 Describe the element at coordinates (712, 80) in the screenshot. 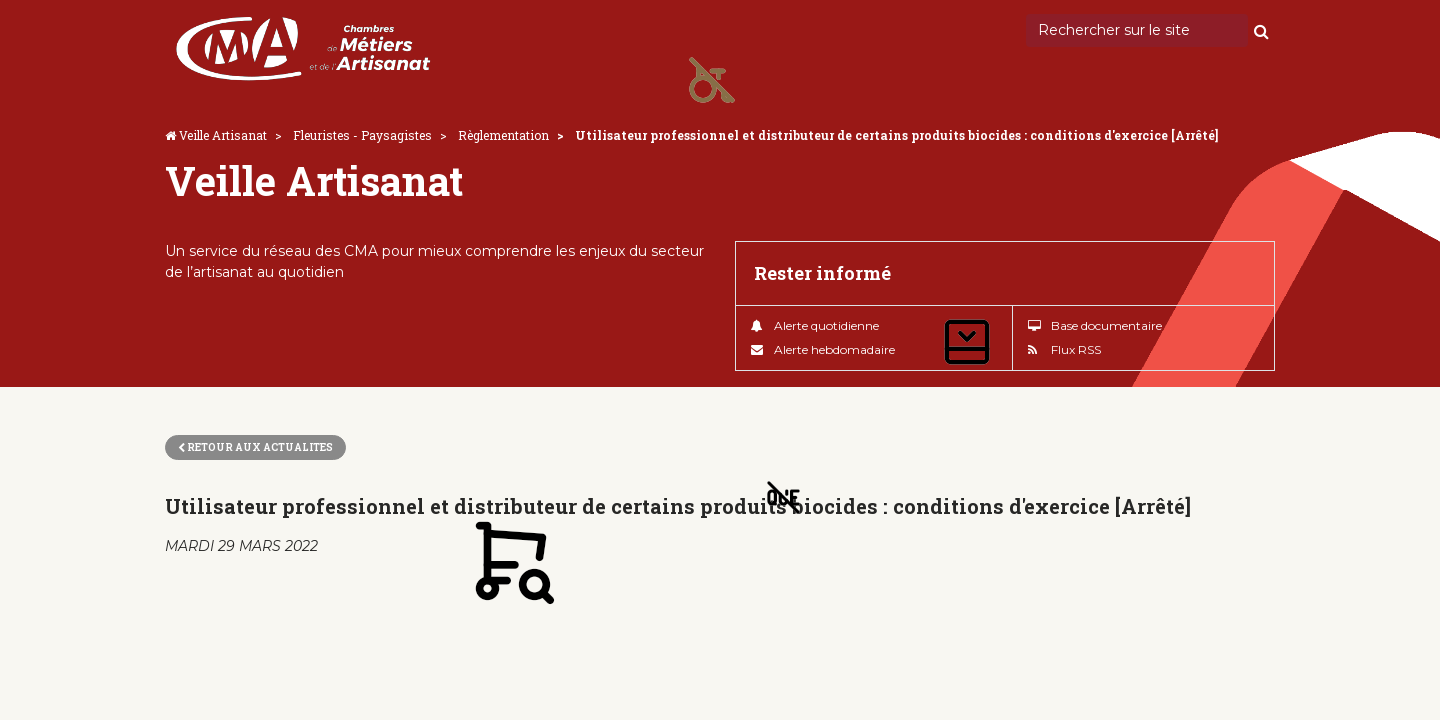

I see `indicates wheelchair accessibility is unavailable` at that location.